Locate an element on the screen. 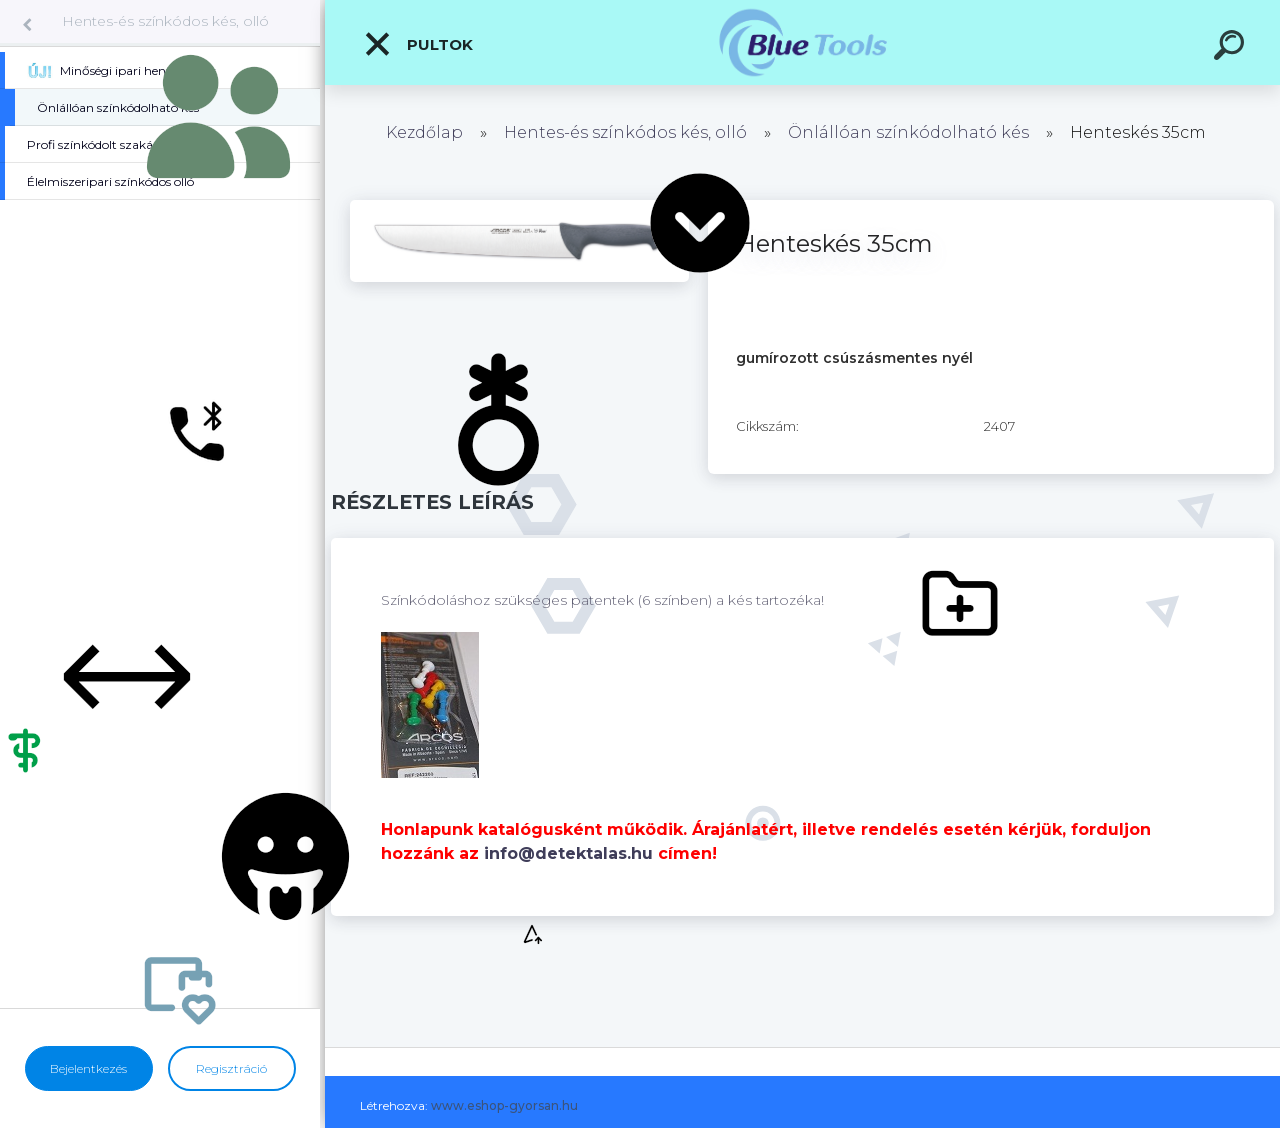 The height and width of the screenshot is (1128, 1280). navigate upward or move to previous location is located at coordinates (532, 934).